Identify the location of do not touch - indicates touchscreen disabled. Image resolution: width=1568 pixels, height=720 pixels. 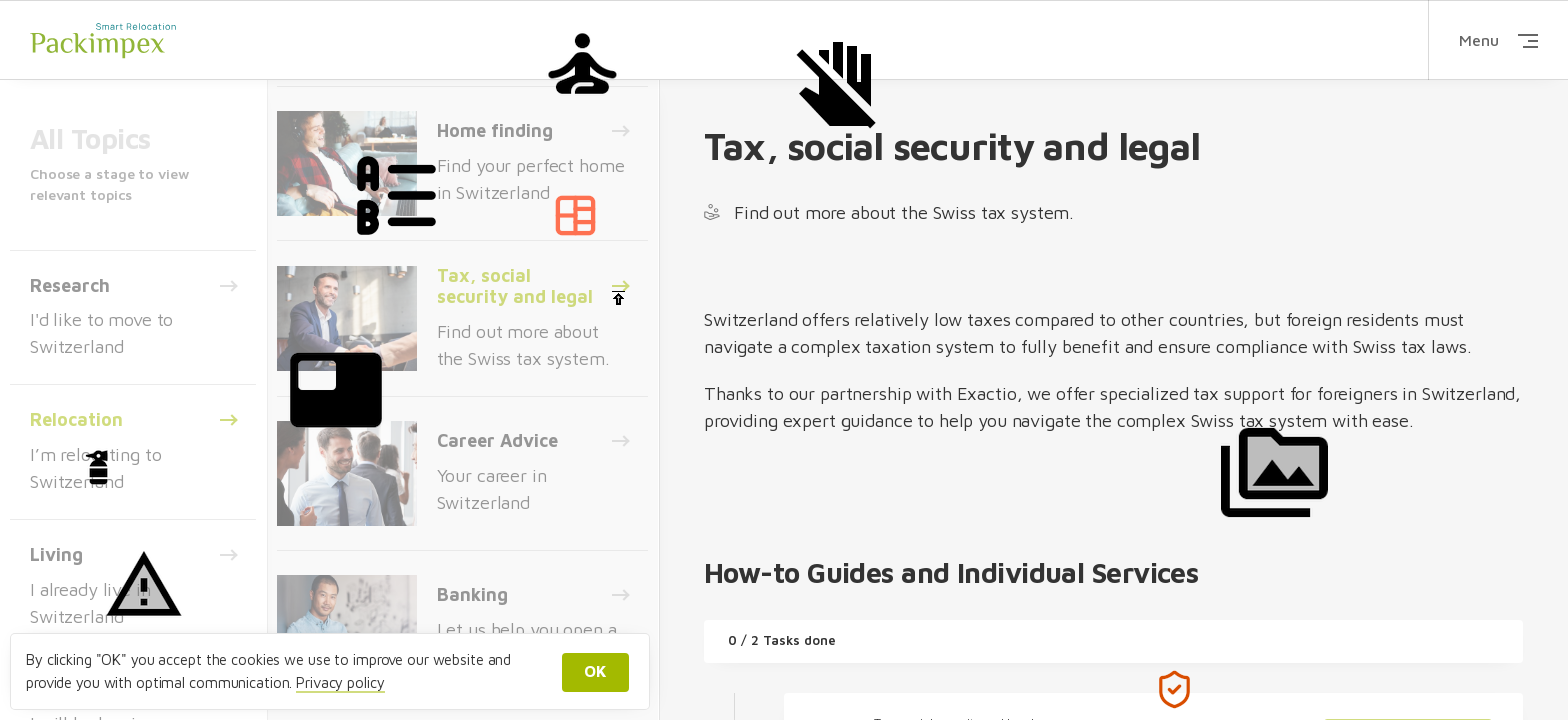
(839, 86).